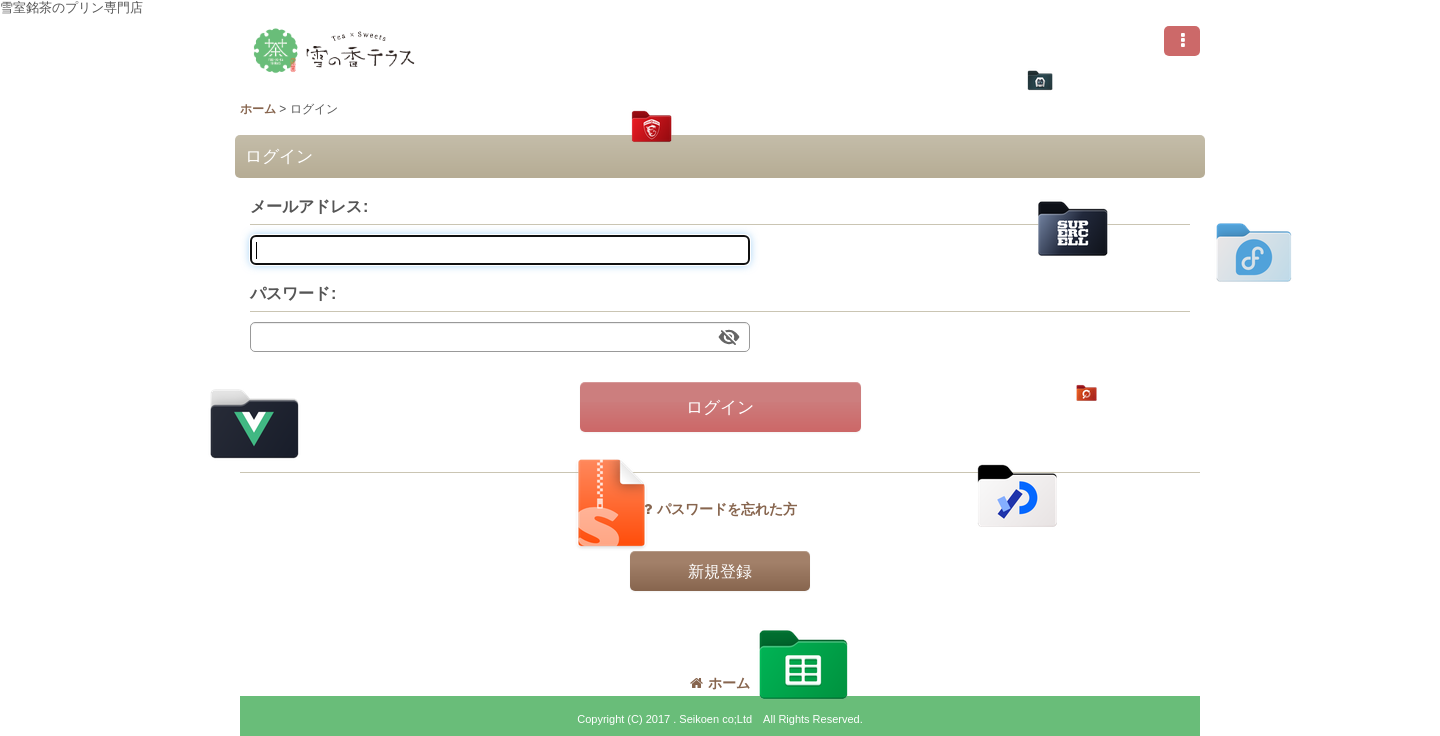 The width and height of the screenshot is (1440, 736). I want to click on open cordova project folder, so click(1040, 81).